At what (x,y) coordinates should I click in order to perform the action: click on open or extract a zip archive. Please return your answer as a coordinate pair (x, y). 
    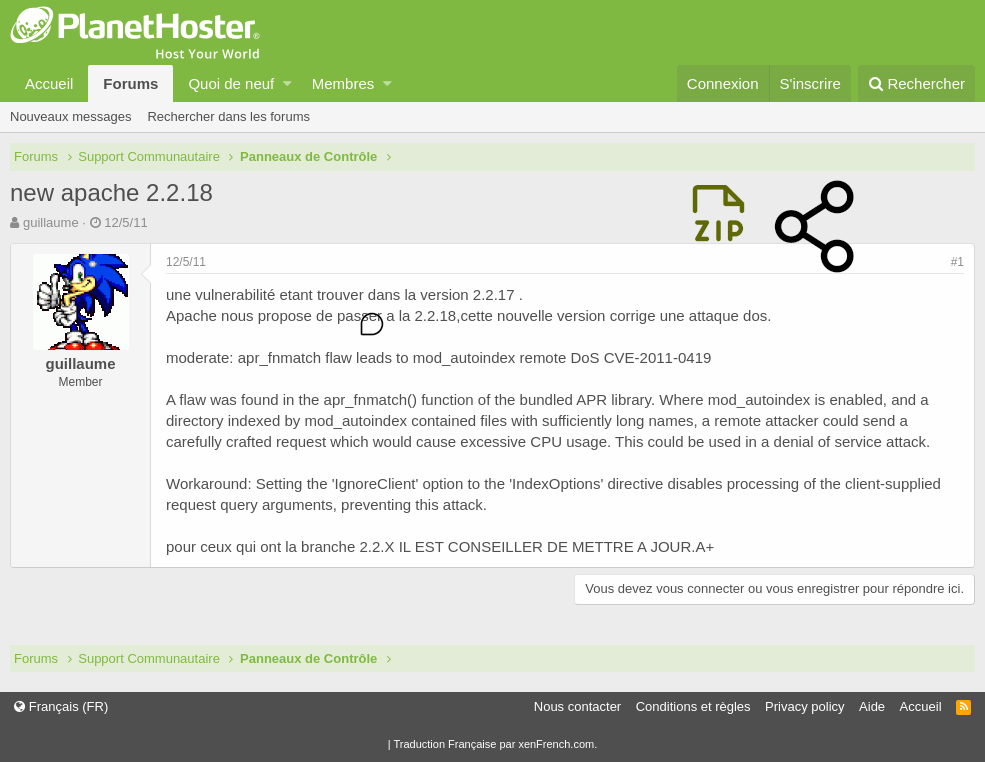
    Looking at the image, I should click on (718, 215).